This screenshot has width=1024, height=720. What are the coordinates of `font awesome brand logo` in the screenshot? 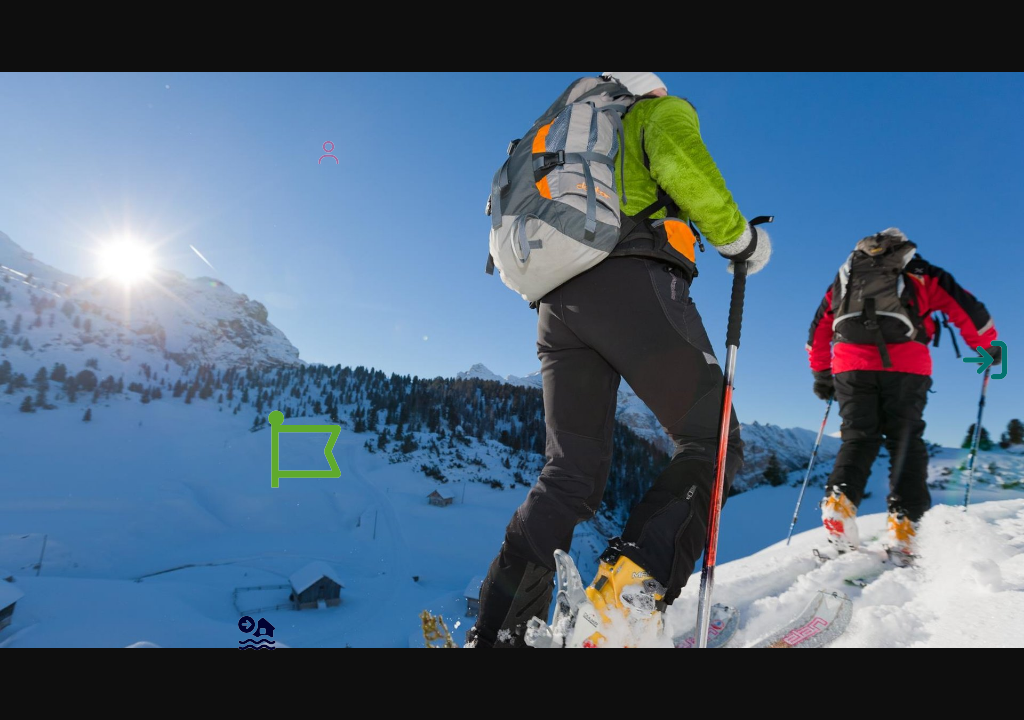 It's located at (305, 449).